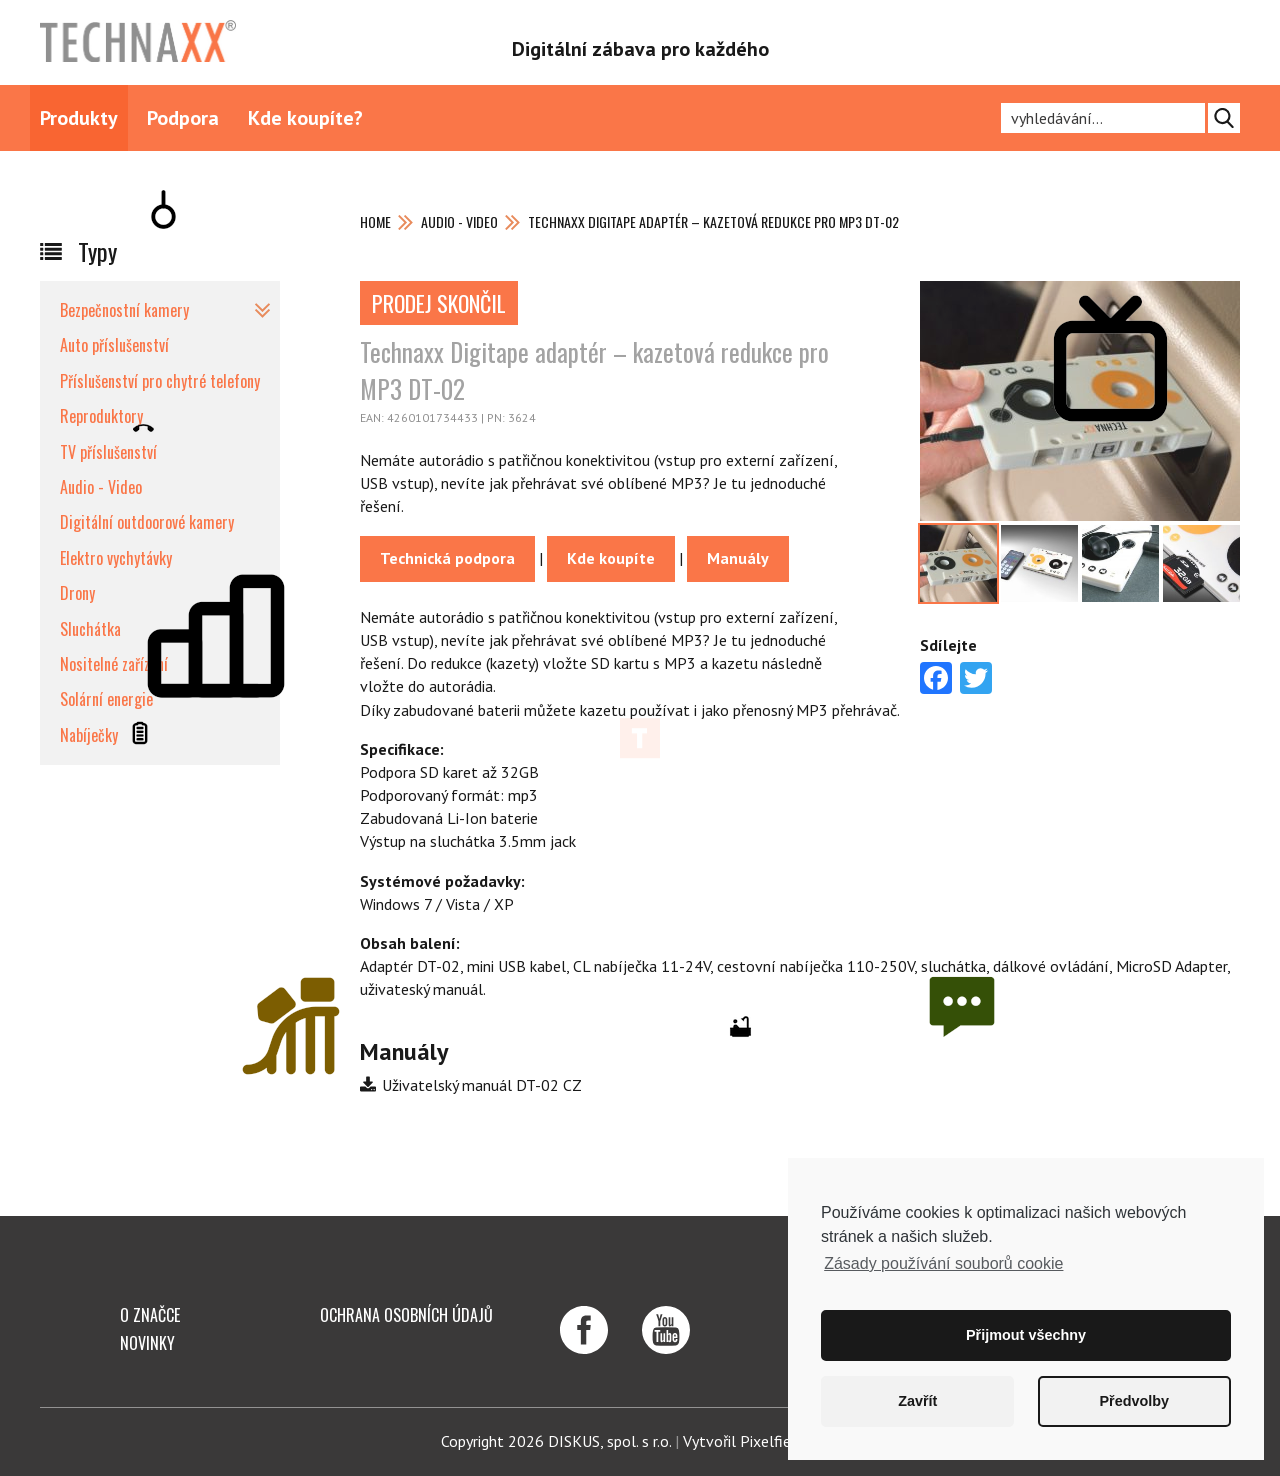 The image size is (1280, 1476). I want to click on open chat or messaging, so click(962, 1007).